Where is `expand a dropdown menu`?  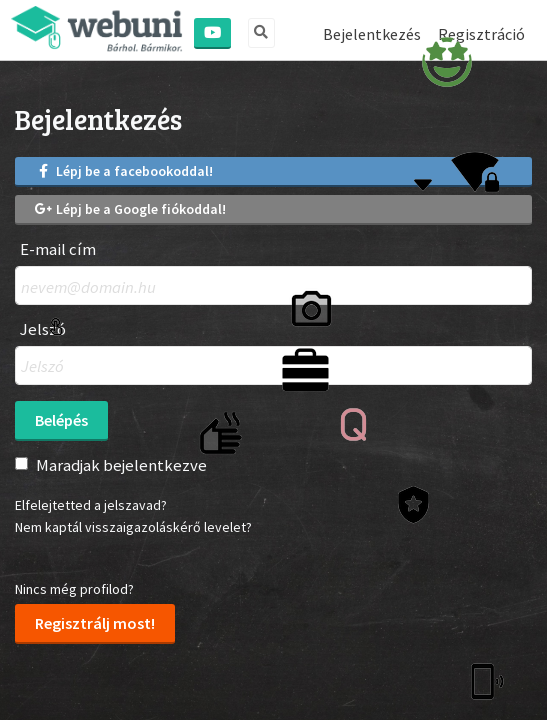 expand a dropdown menu is located at coordinates (423, 185).